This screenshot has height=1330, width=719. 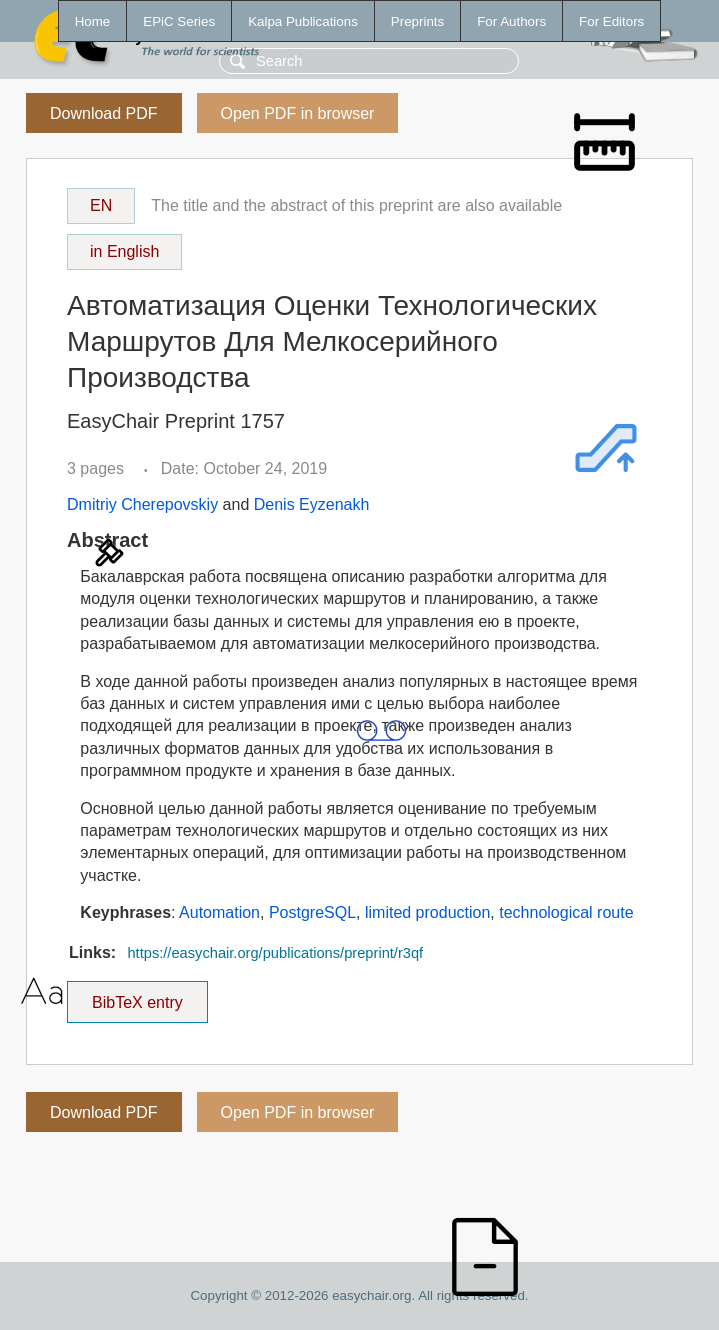 What do you see at coordinates (485, 1257) in the screenshot?
I see `remove a file or document` at bounding box center [485, 1257].